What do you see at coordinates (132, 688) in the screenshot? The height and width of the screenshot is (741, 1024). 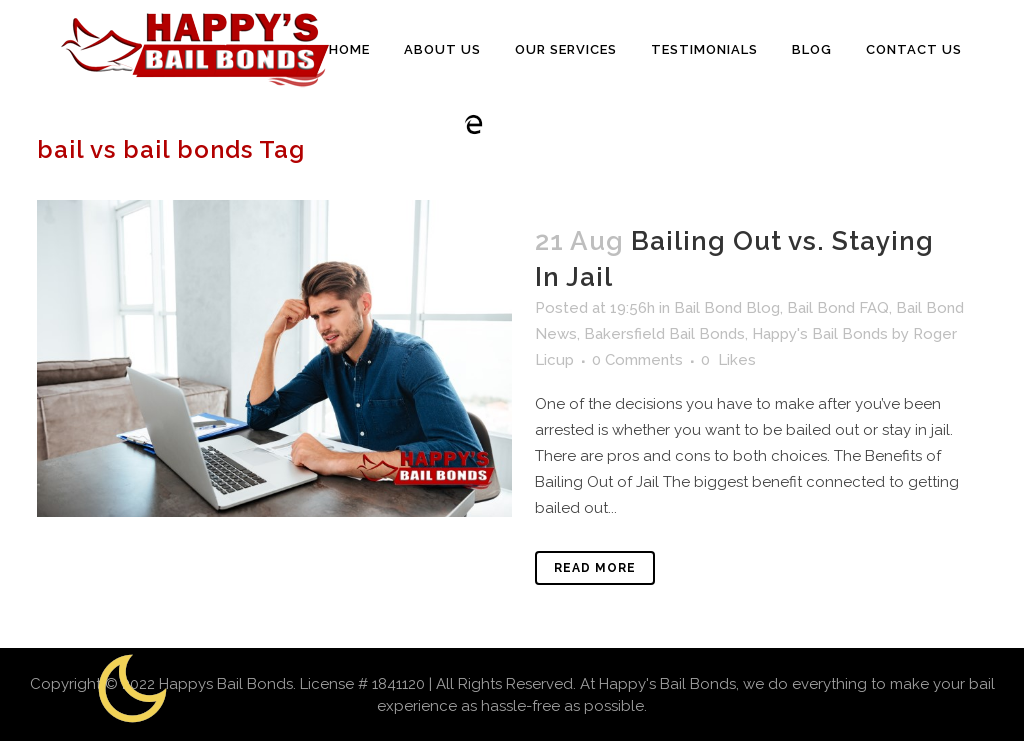 I see `enable dark mode` at bounding box center [132, 688].